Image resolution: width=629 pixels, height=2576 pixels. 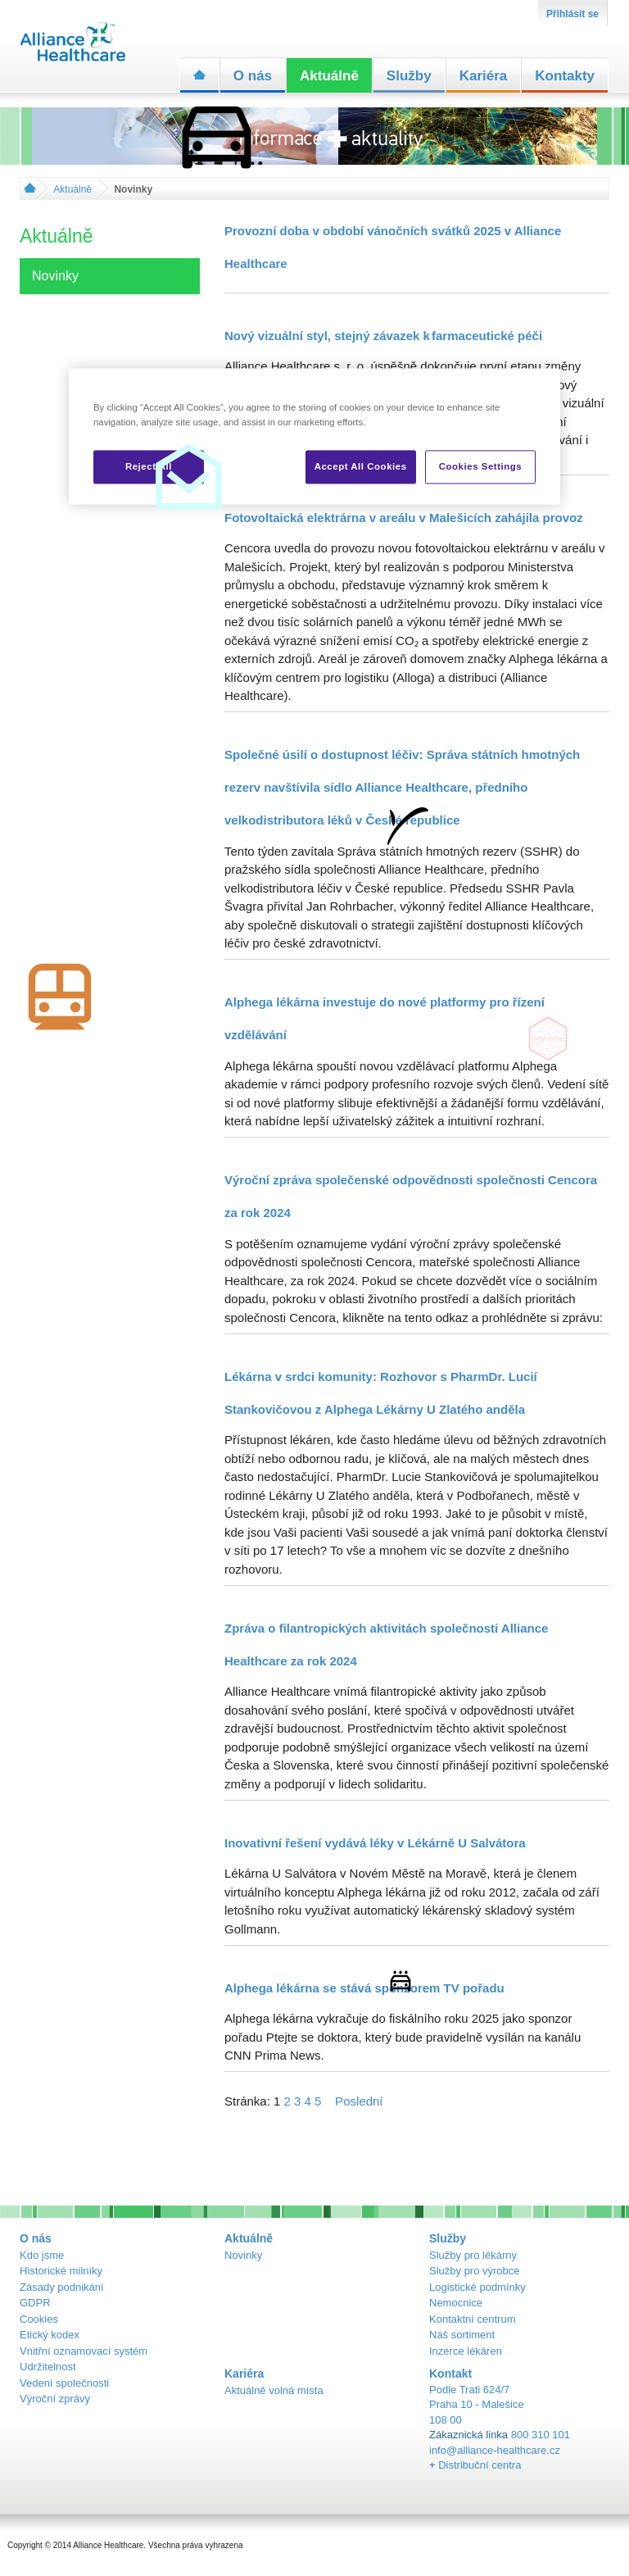 What do you see at coordinates (216, 134) in the screenshot?
I see `access vehicle or car-related features` at bounding box center [216, 134].